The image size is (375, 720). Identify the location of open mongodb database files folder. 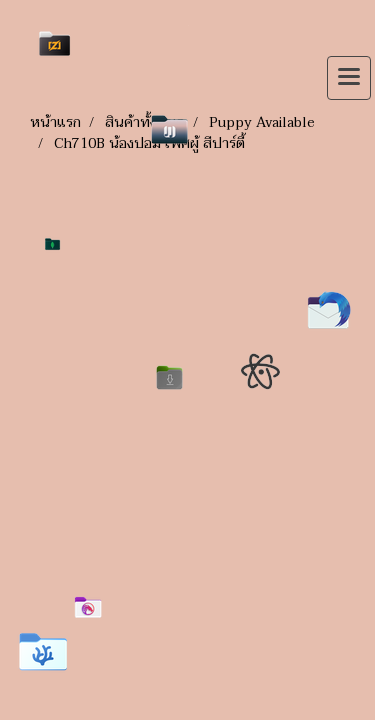
(52, 244).